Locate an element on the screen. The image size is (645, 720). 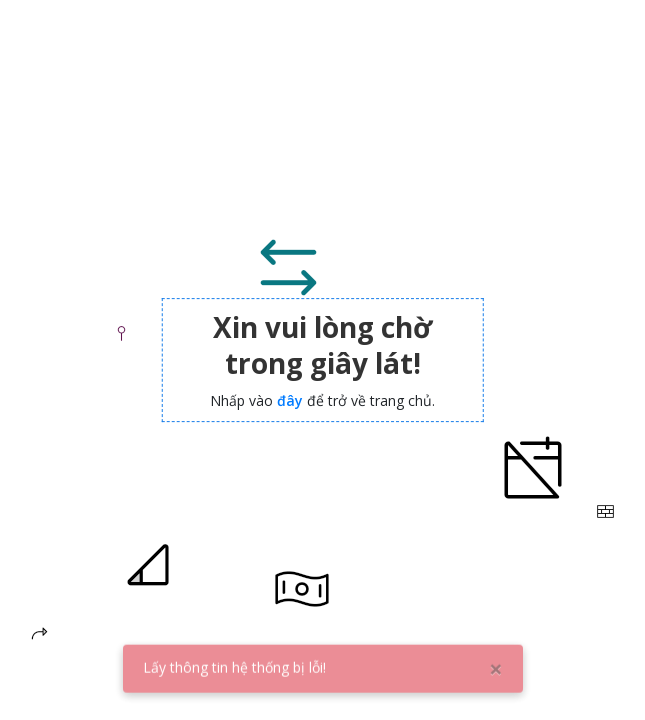
indicates weak cellular signal strength is located at coordinates (151, 566).